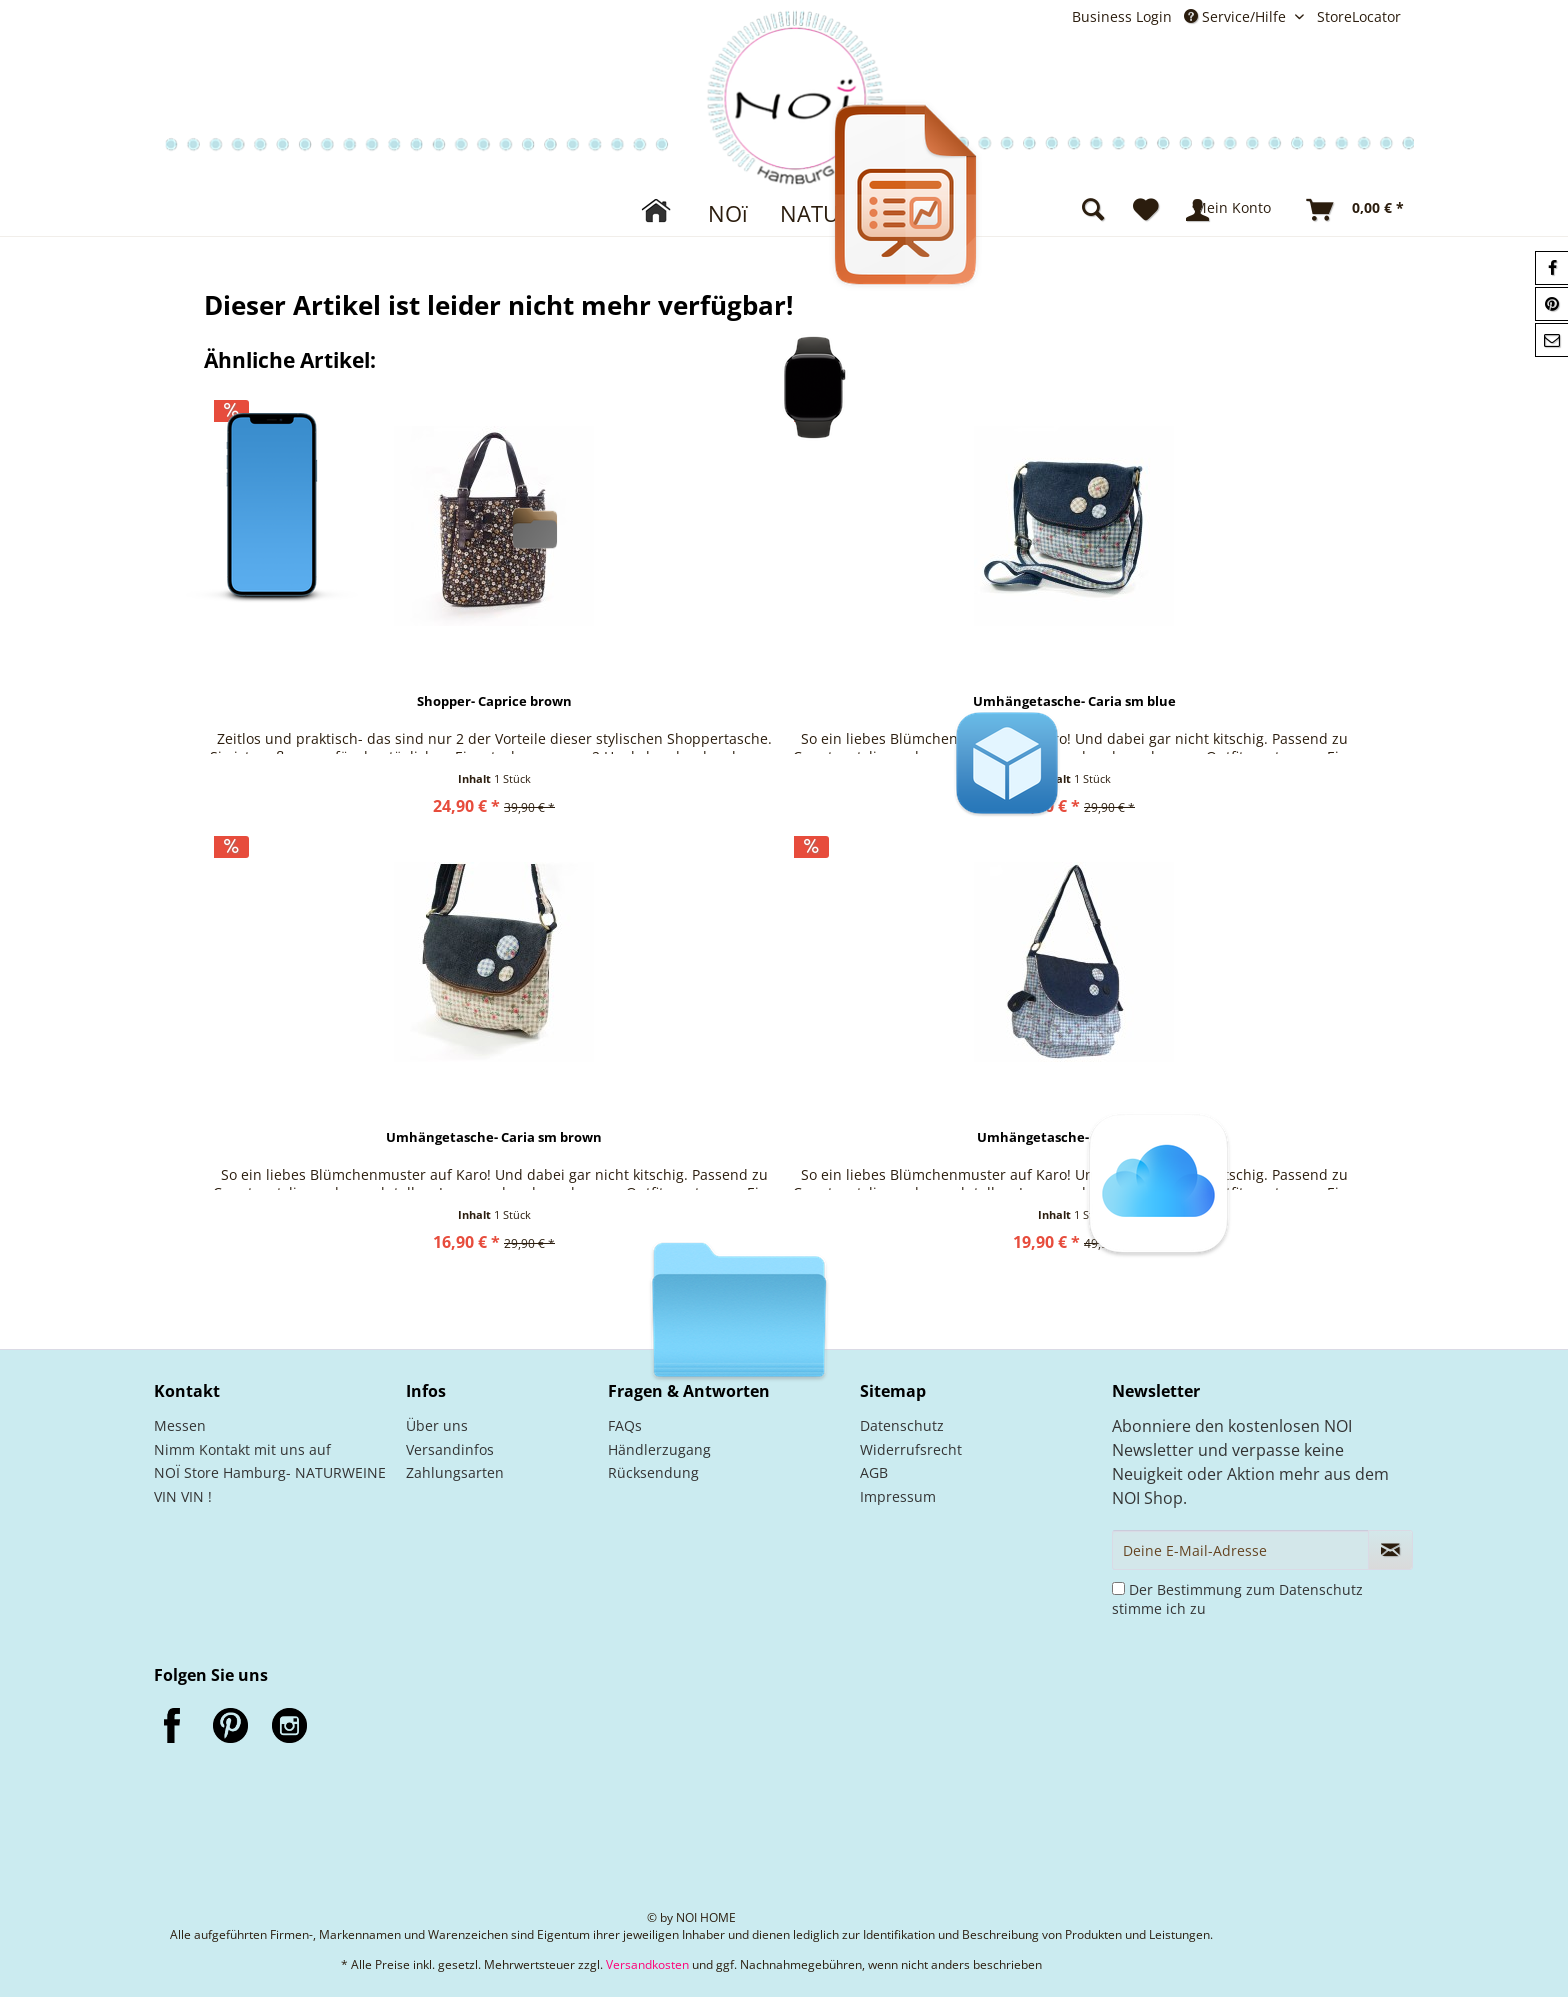  I want to click on open folder to view contents, so click(739, 1310).